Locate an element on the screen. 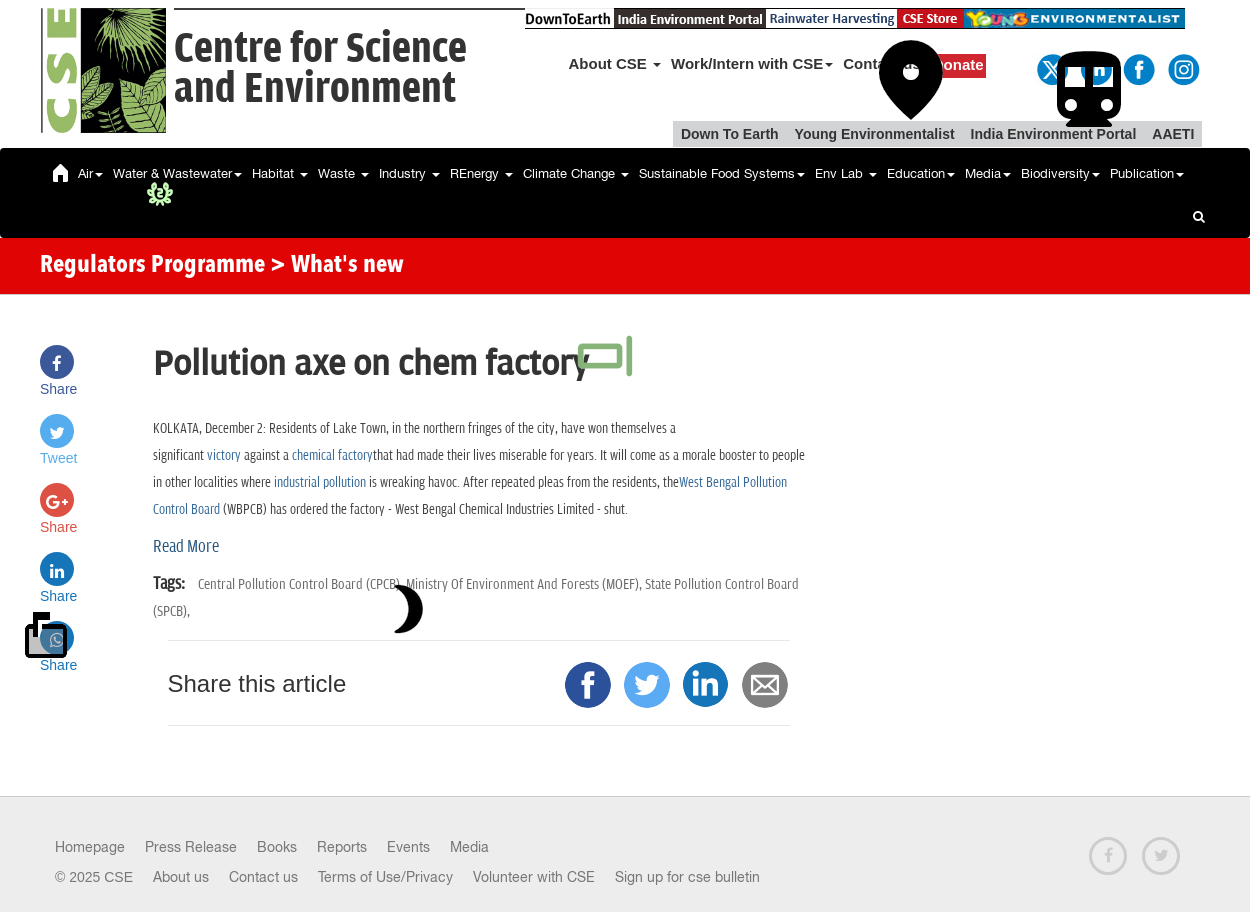 The height and width of the screenshot is (912, 1250). view location on map is located at coordinates (911, 80).